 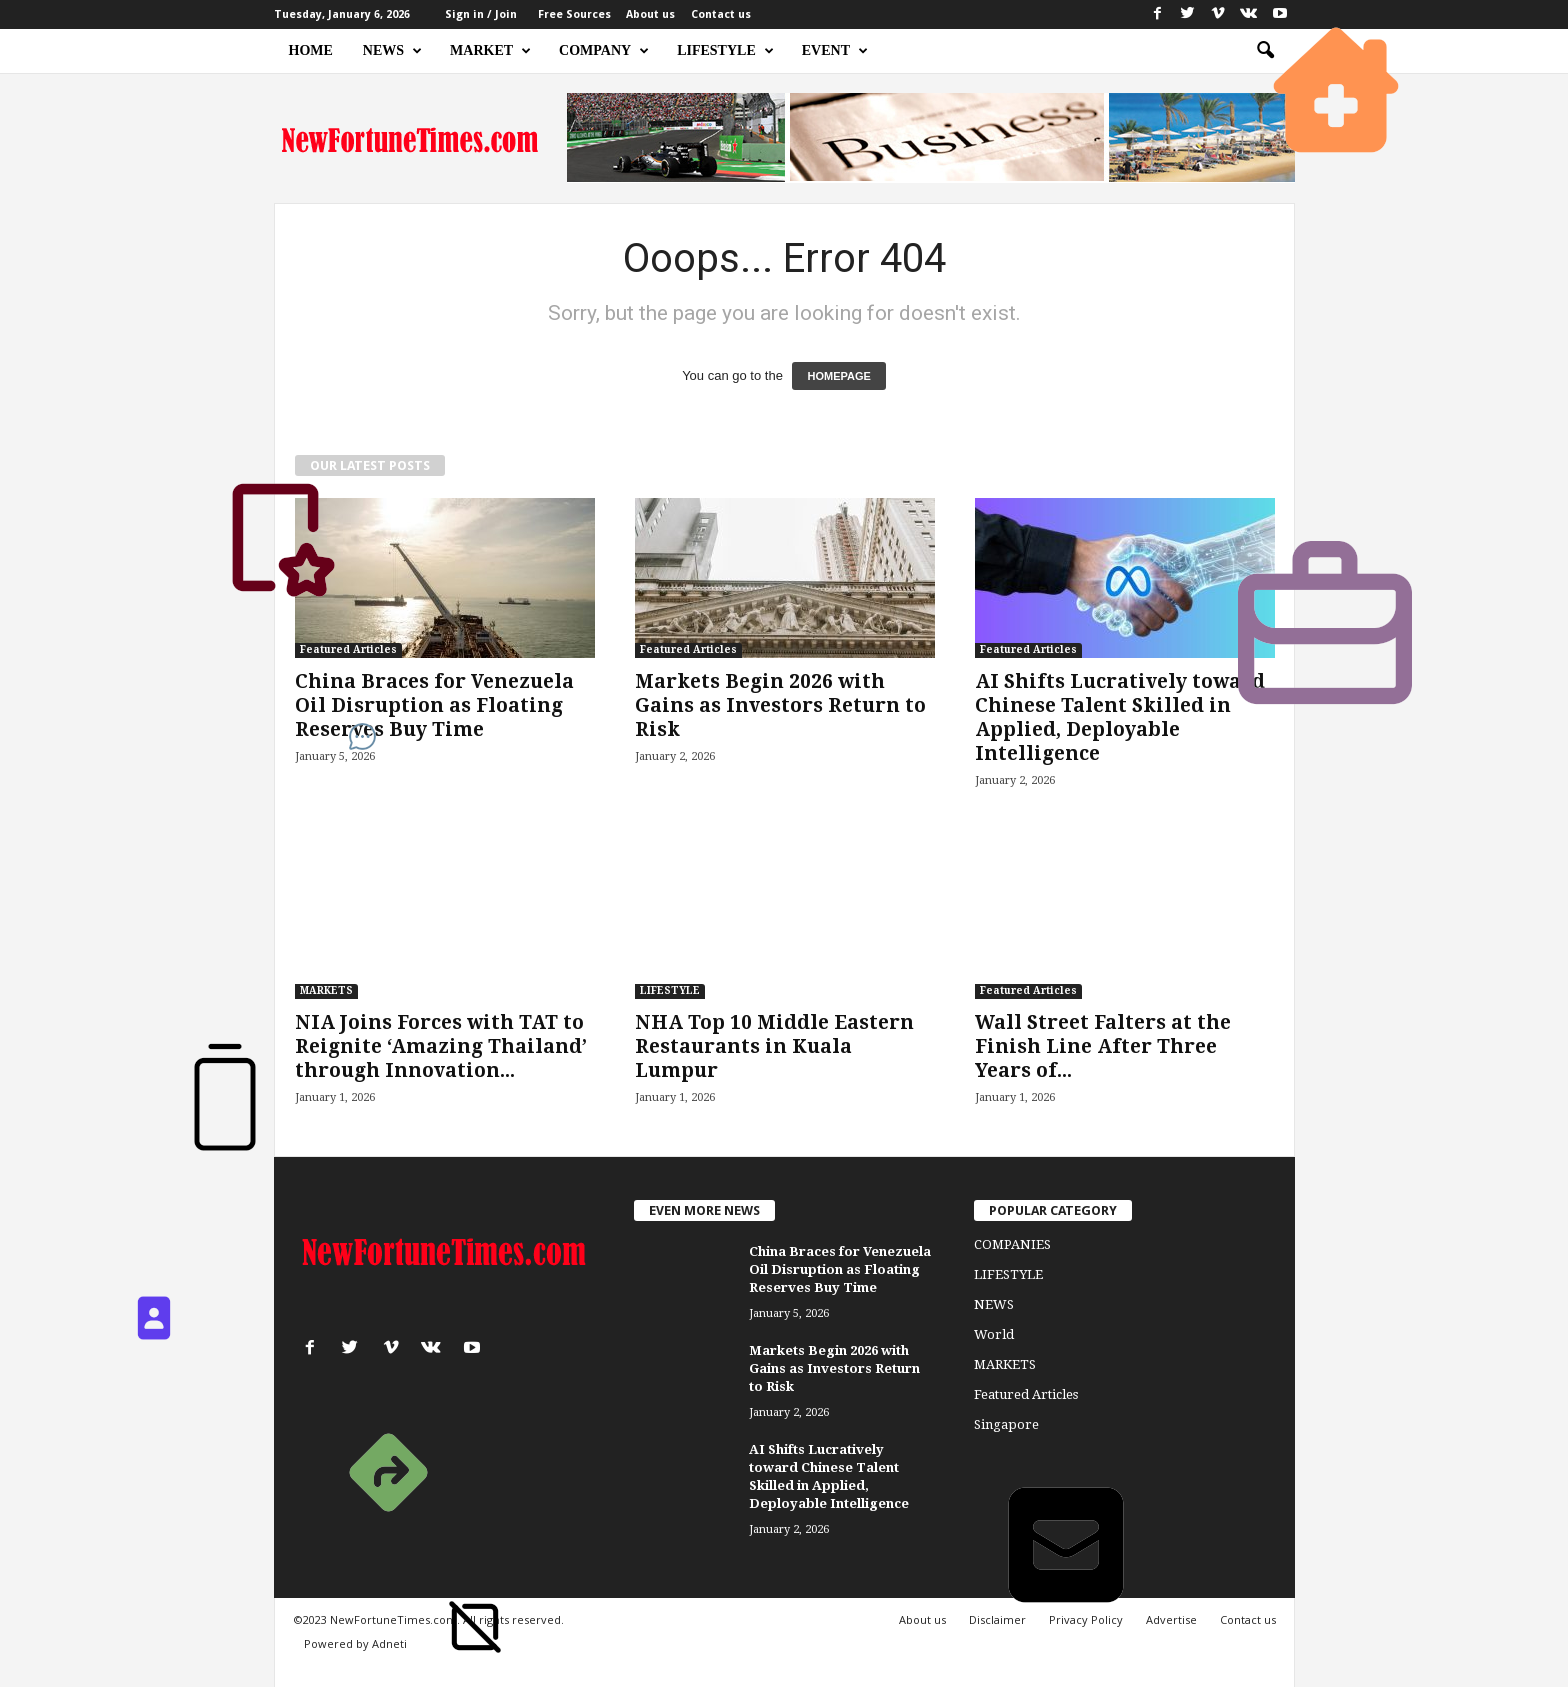 What do you see at coordinates (154, 1318) in the screenshot?
I see `view profile picture or portrait image` at bounding box center [154, 1318].